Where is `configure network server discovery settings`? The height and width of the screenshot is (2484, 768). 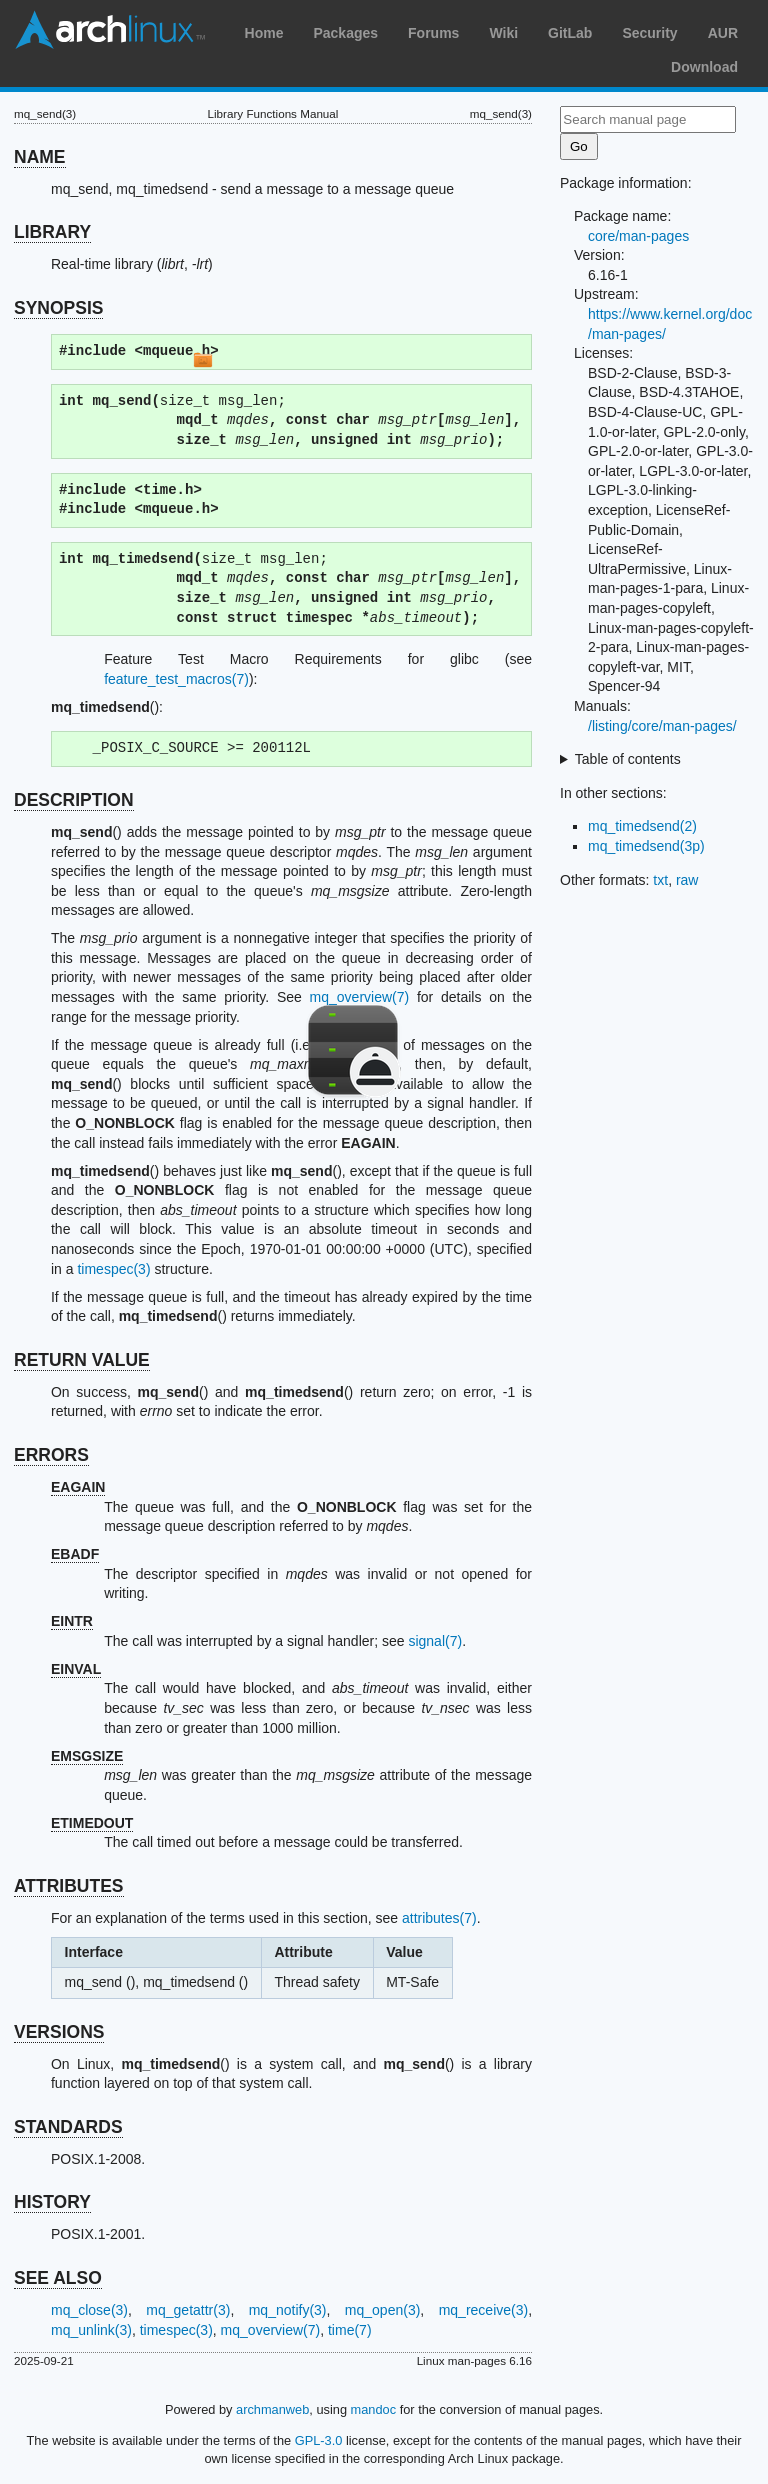
configure network server discovery settings is located at coordinates (353, 1050).